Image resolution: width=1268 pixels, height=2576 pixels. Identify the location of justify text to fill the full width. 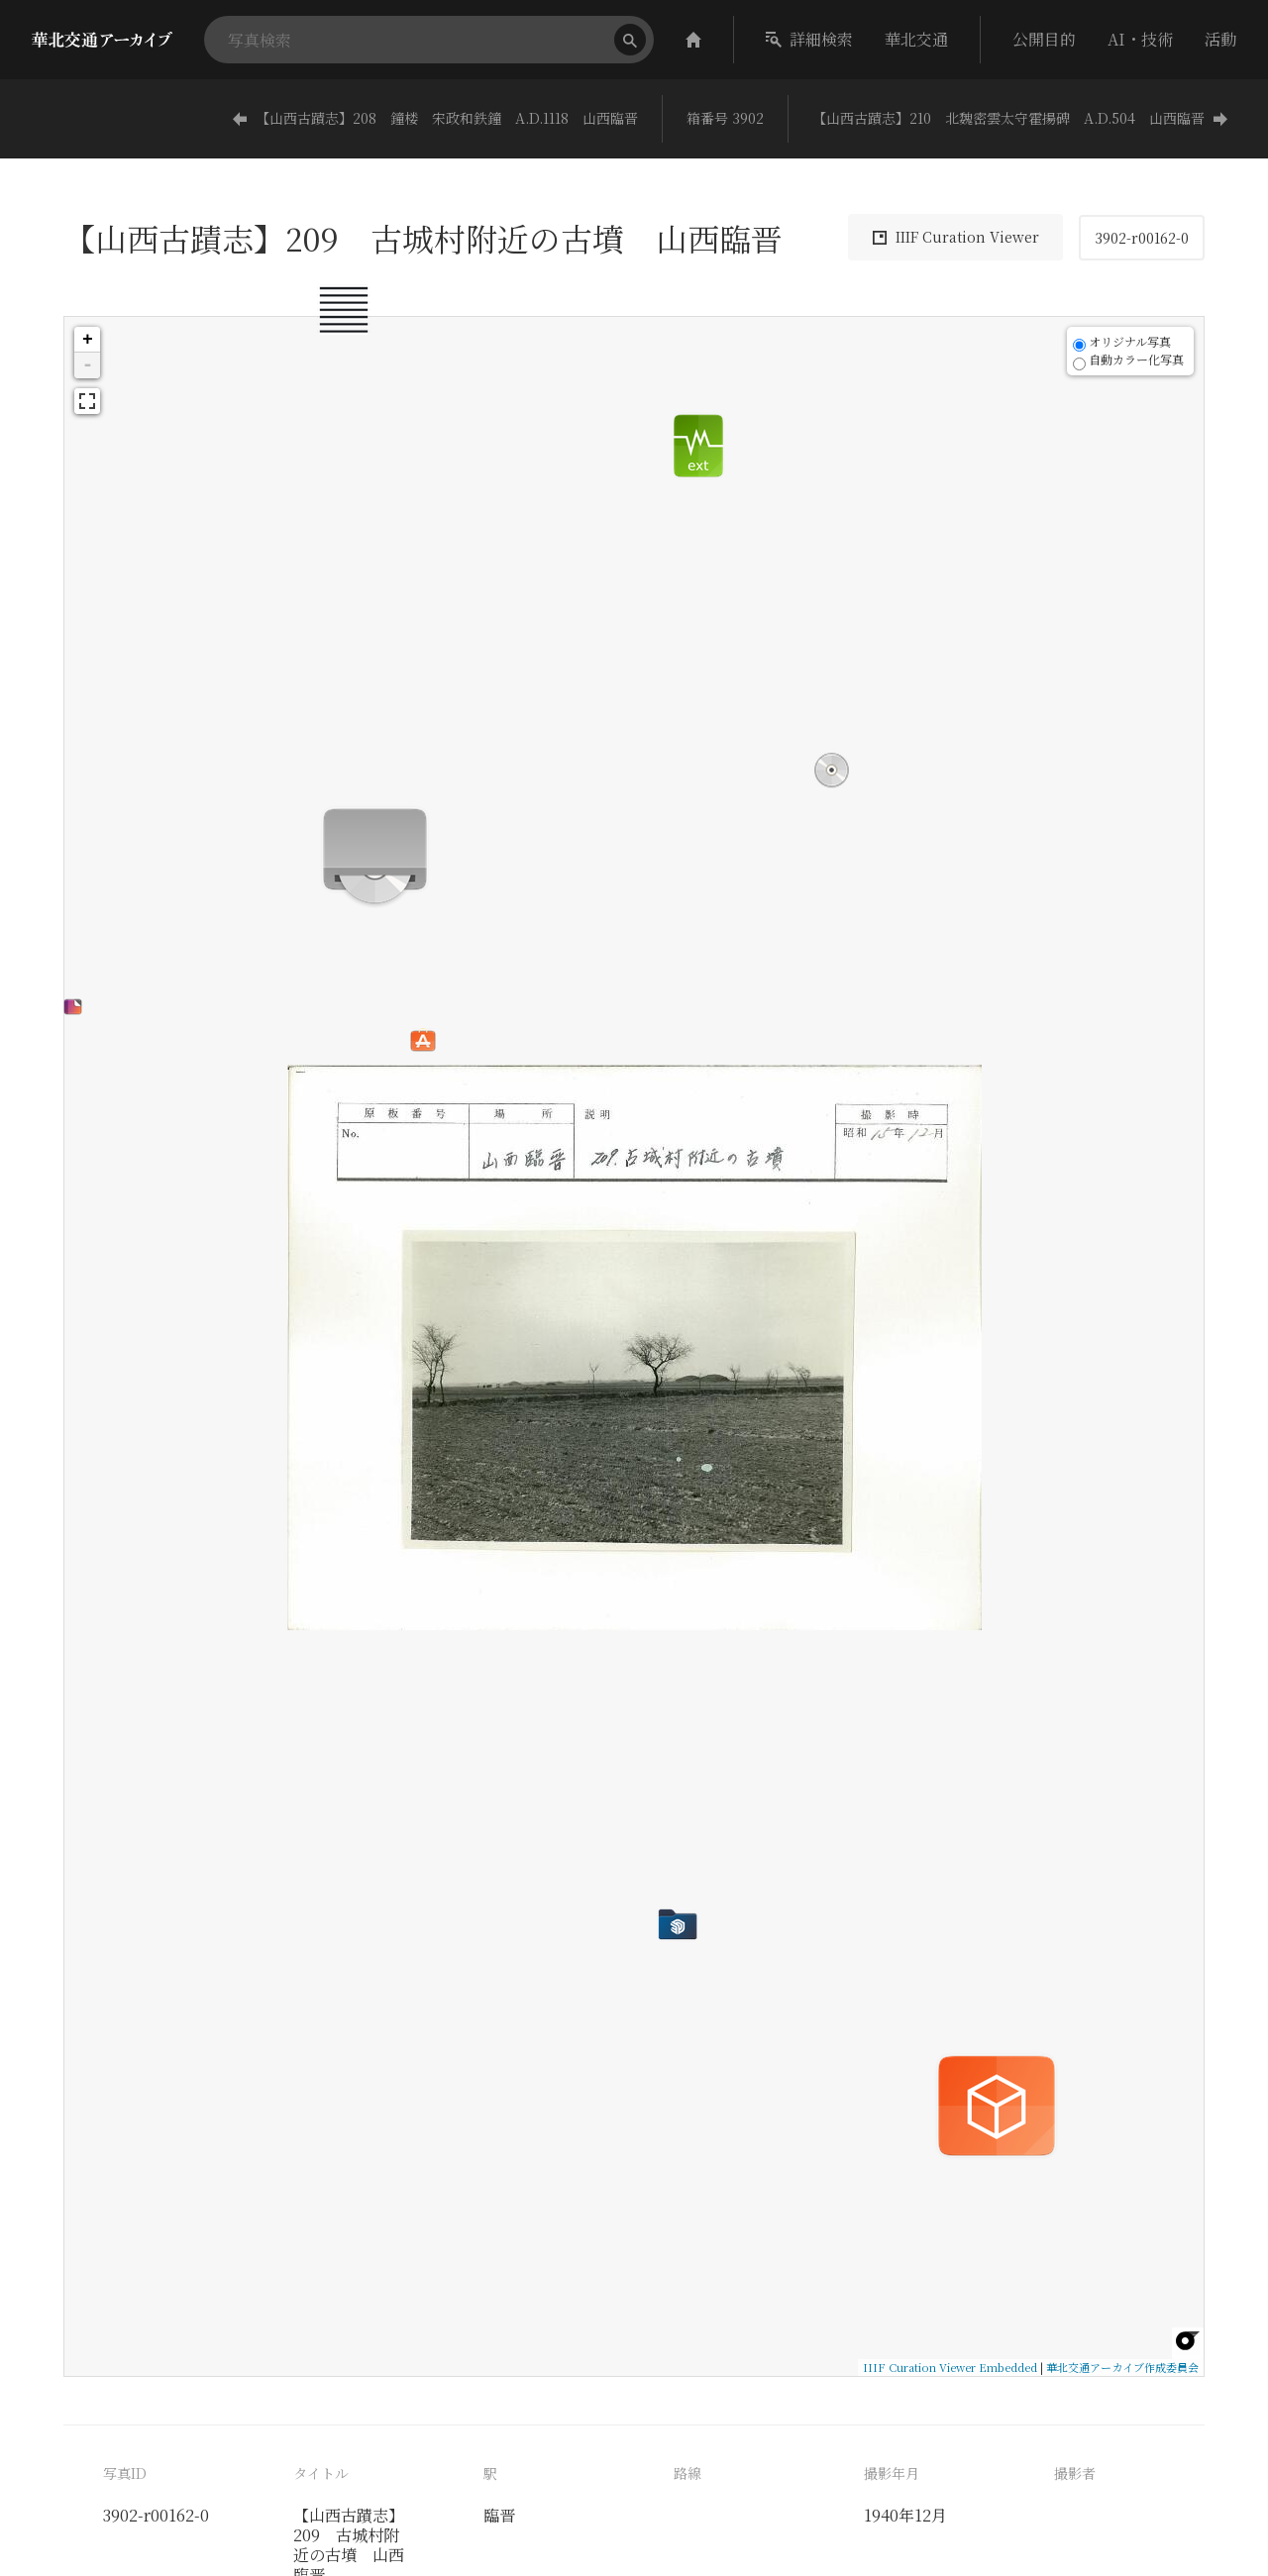
(344, 311).